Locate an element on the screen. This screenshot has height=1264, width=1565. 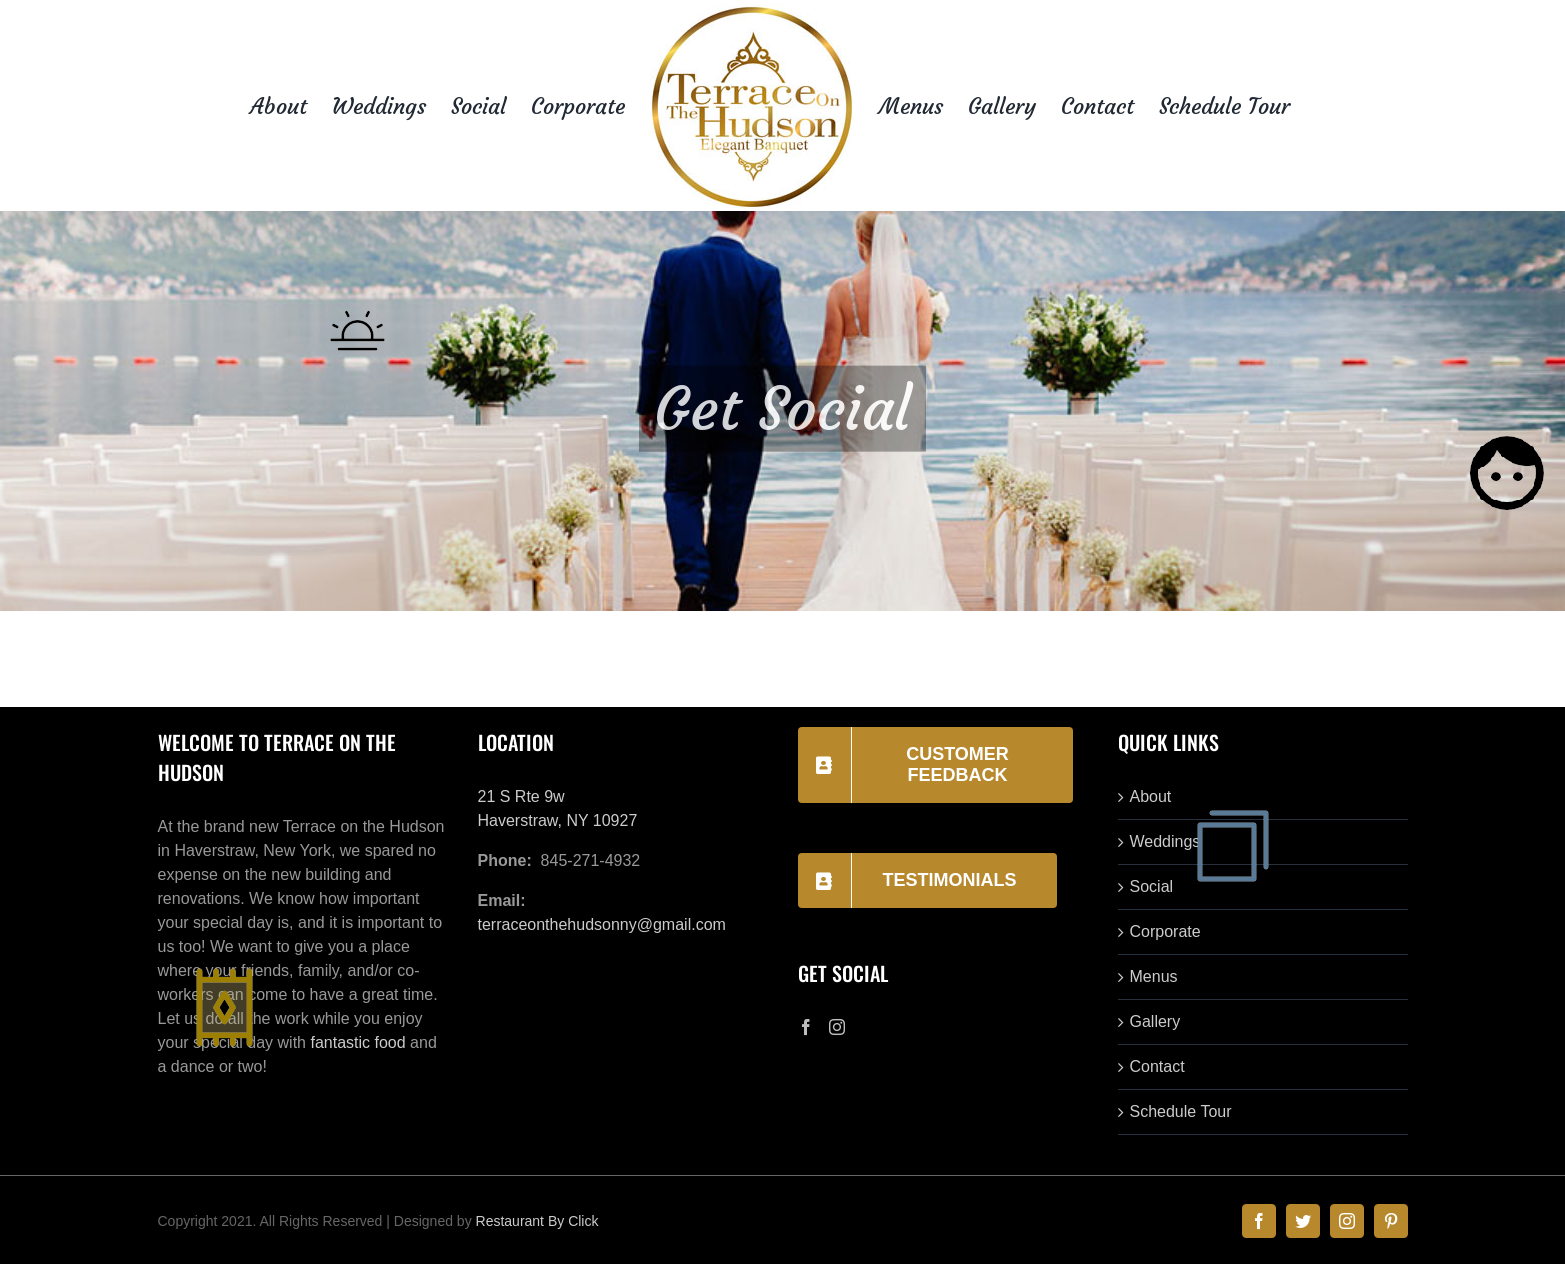
browse rugs or floor decor in a home furnishing app is located at coordinates (224, 1007).